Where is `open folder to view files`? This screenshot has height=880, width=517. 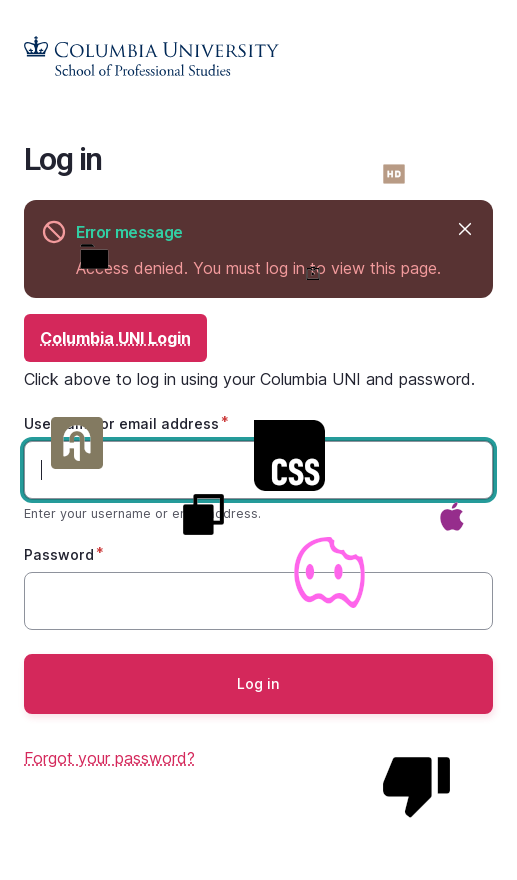
open folder to view files is located at coordinates (94, 256).